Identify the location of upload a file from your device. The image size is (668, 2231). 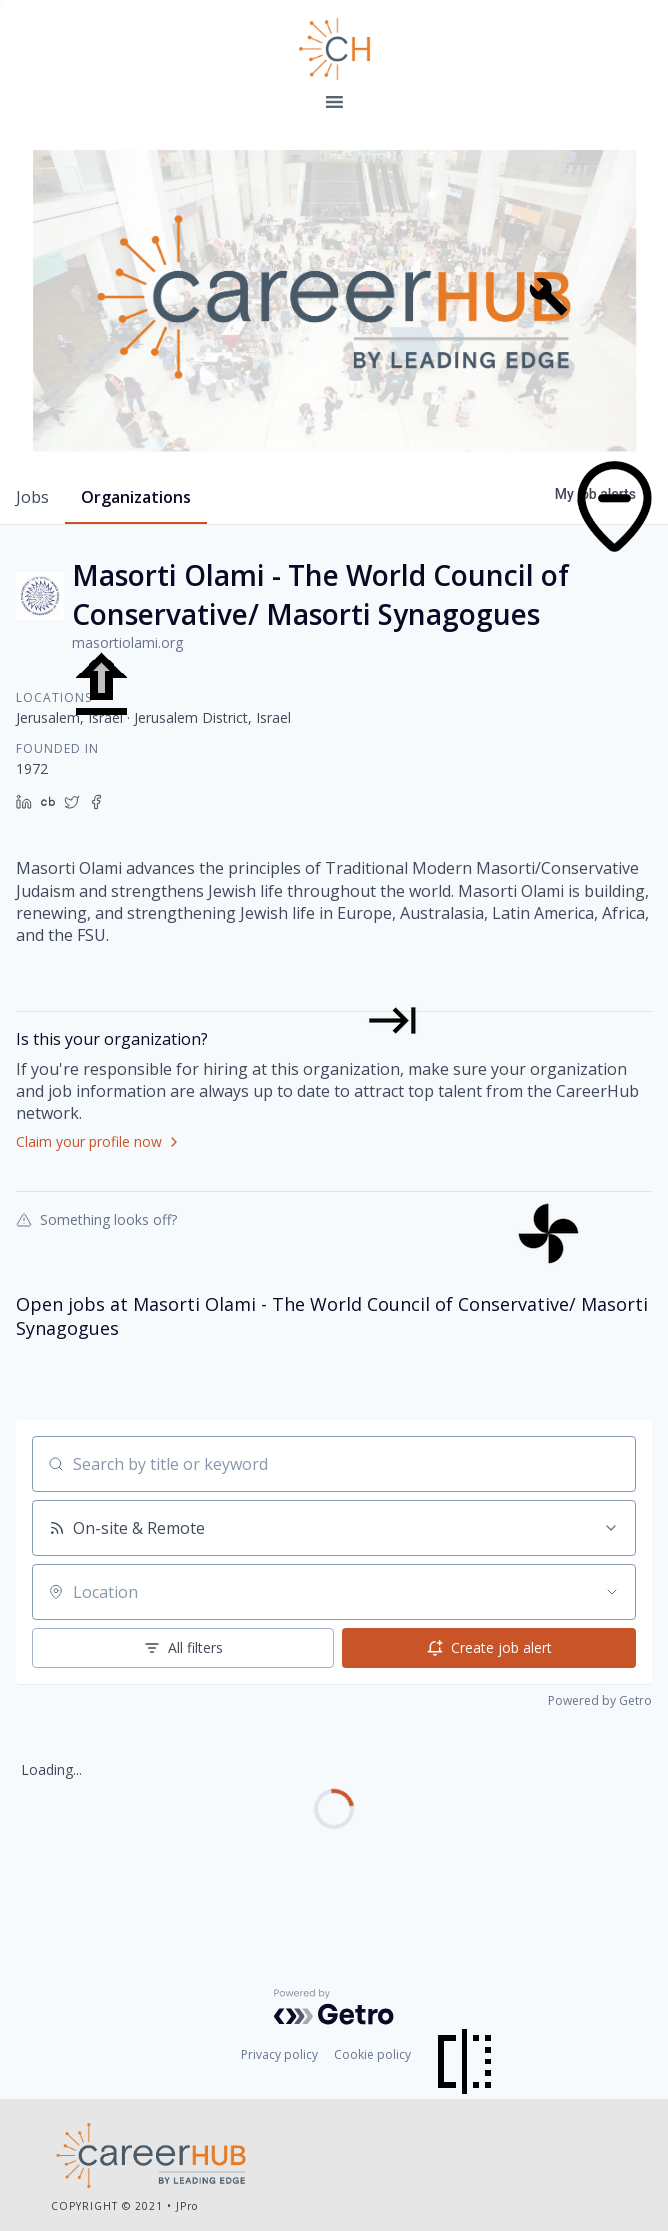
(101, 685).